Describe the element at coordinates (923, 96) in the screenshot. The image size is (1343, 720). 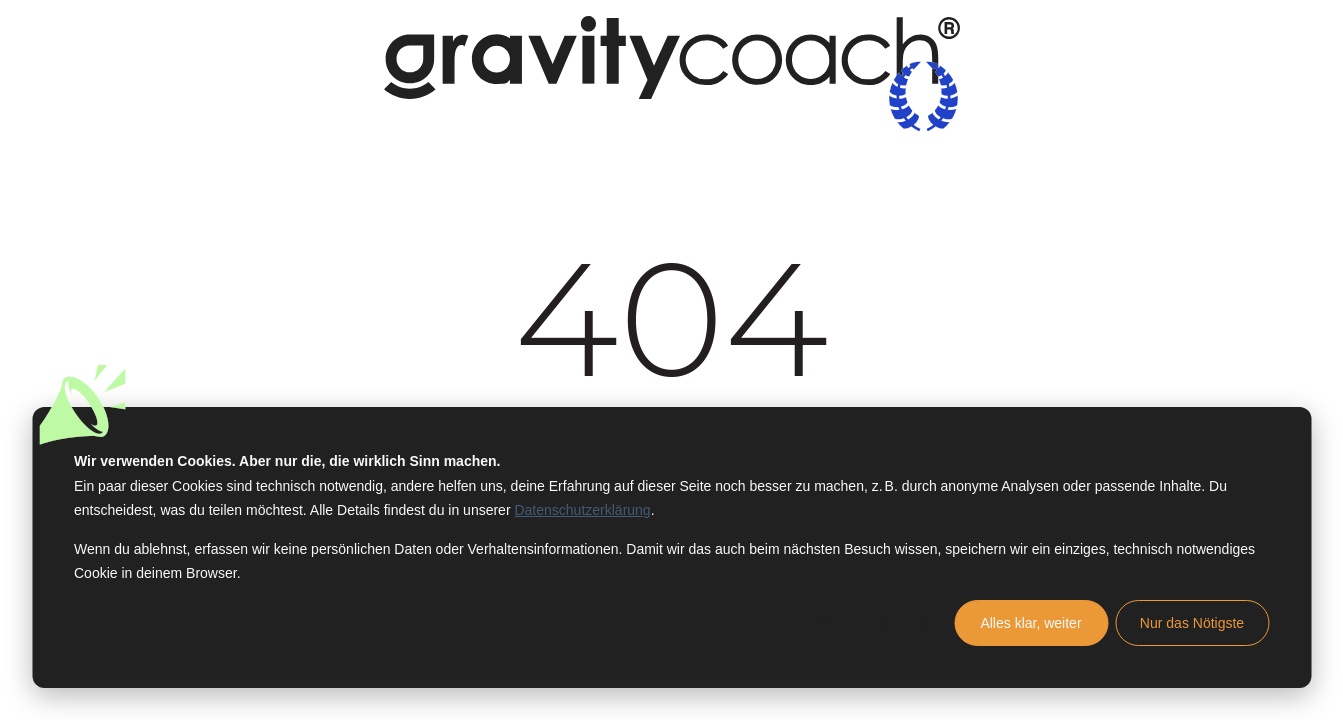
I see `indicates achievement or award earned` at that location.